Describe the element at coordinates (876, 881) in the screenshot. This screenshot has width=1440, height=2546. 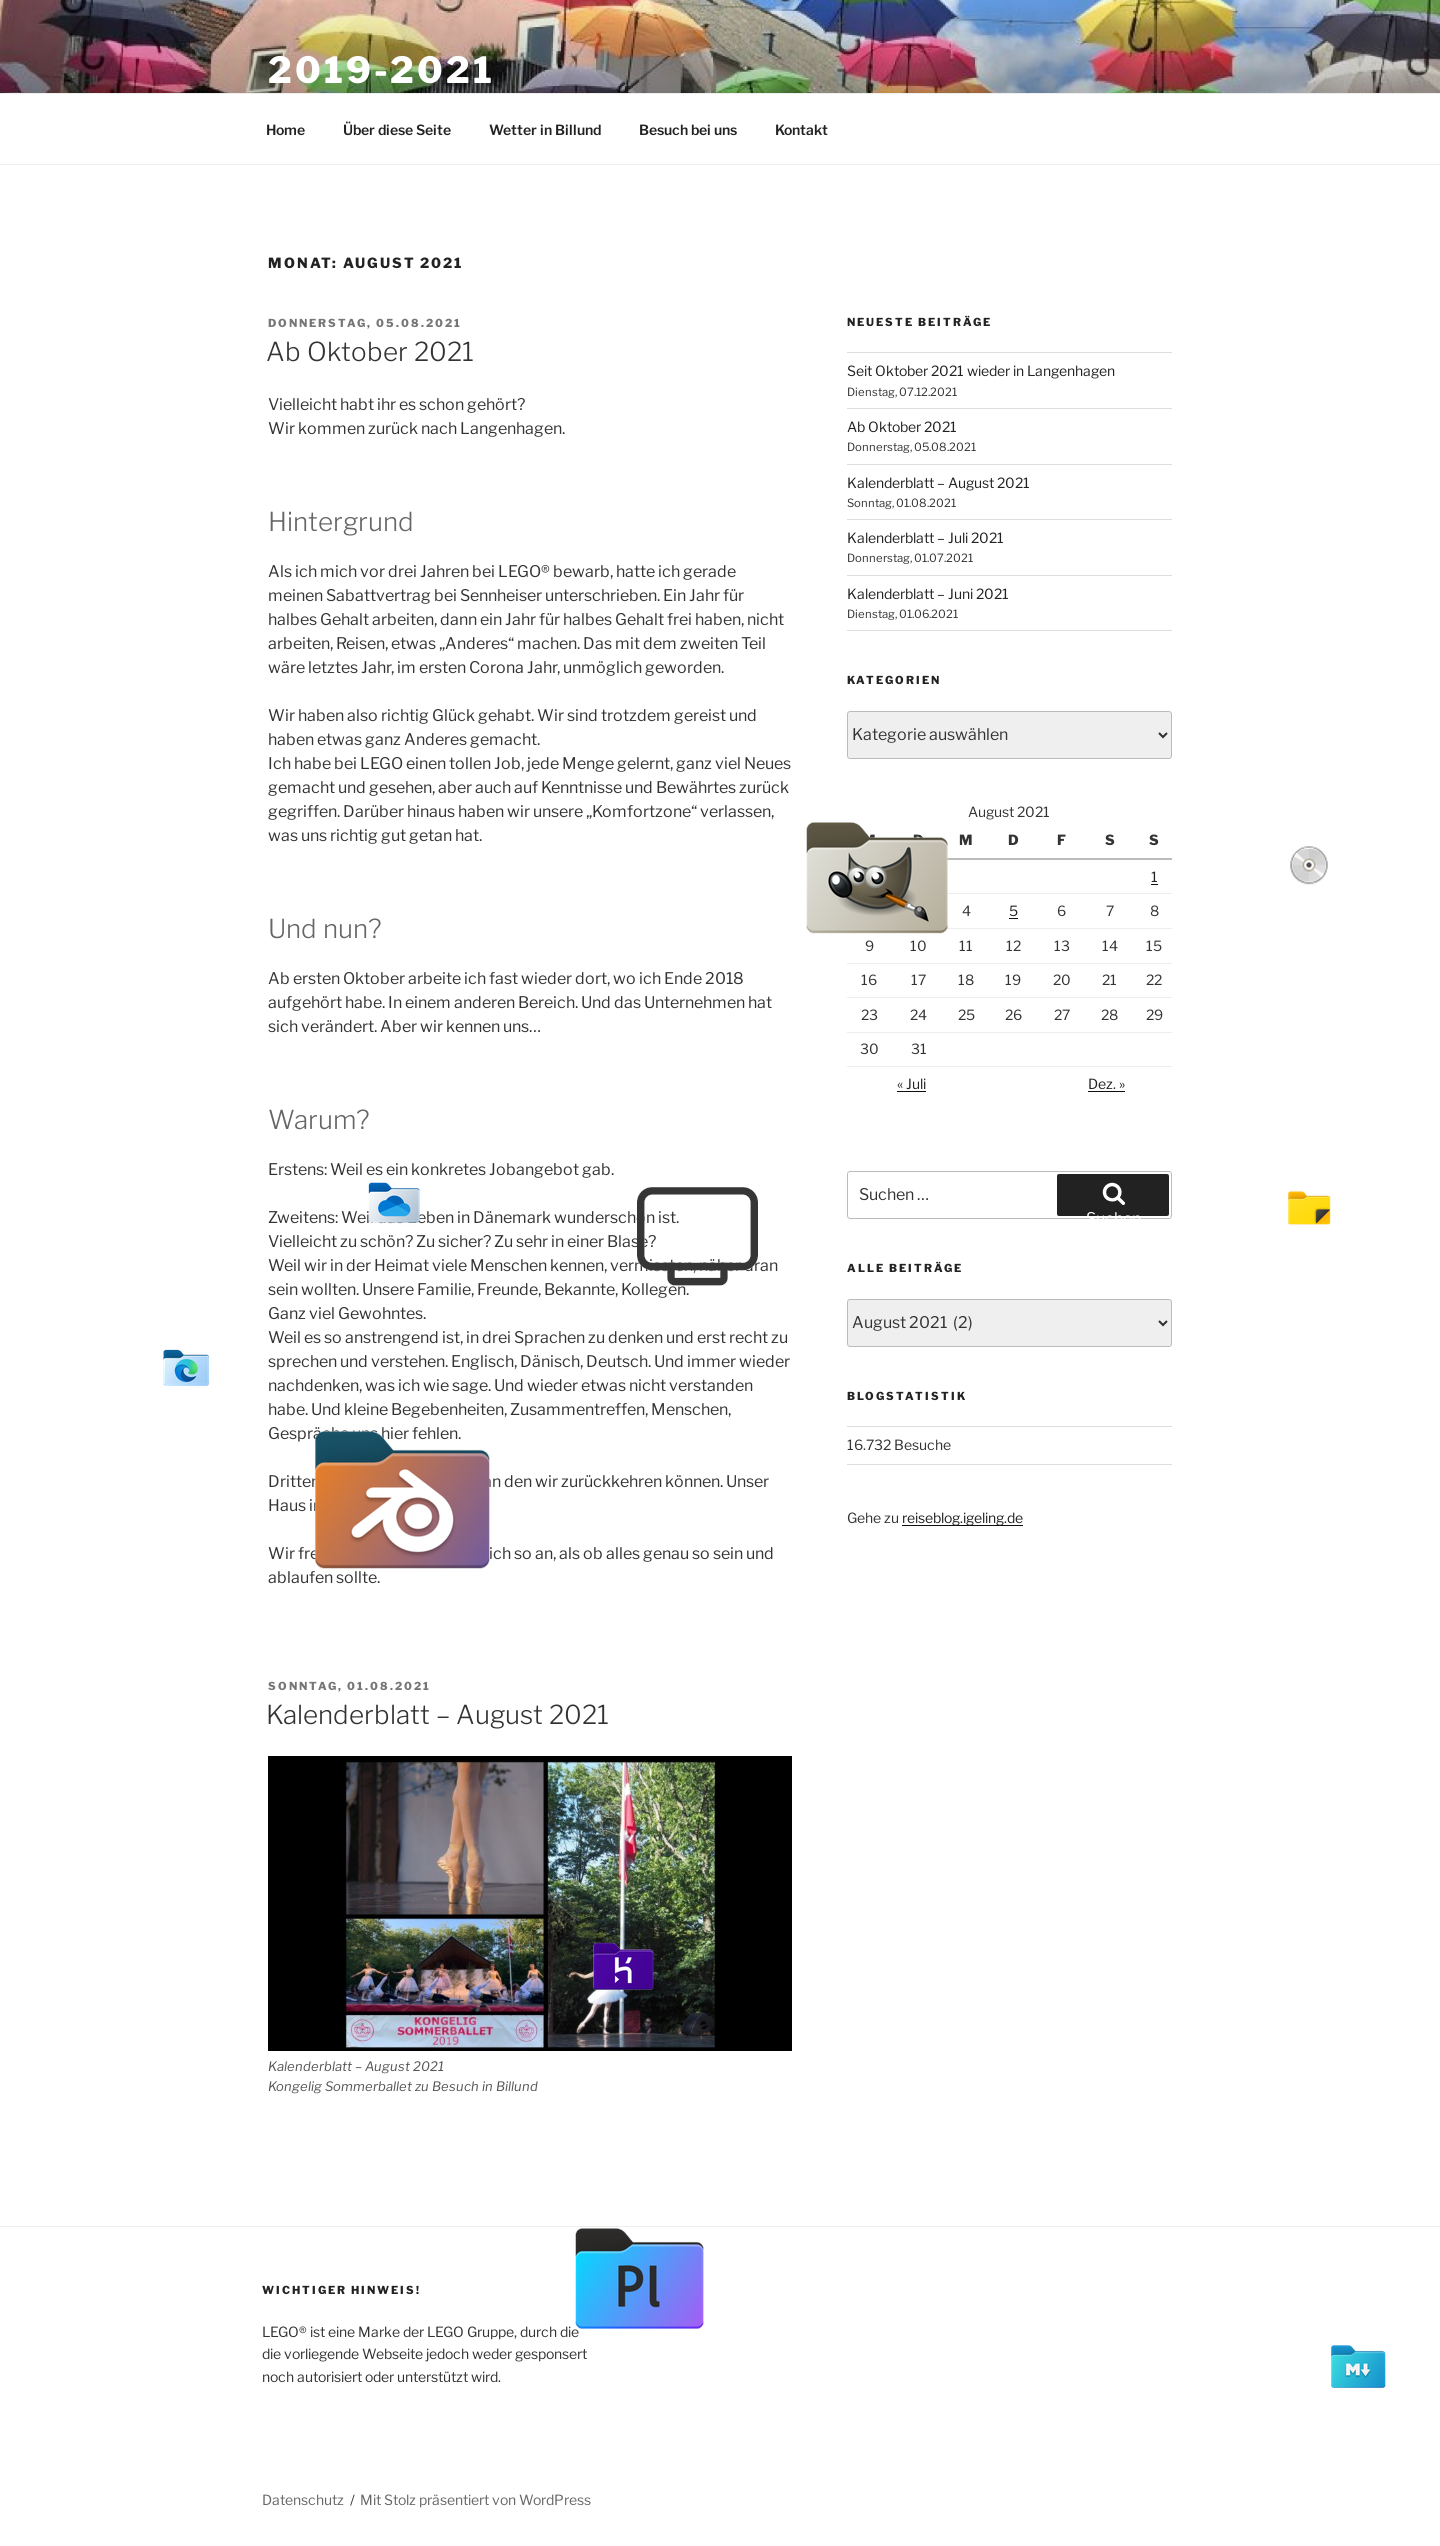
I see `open GIMP project files folder` at that location.